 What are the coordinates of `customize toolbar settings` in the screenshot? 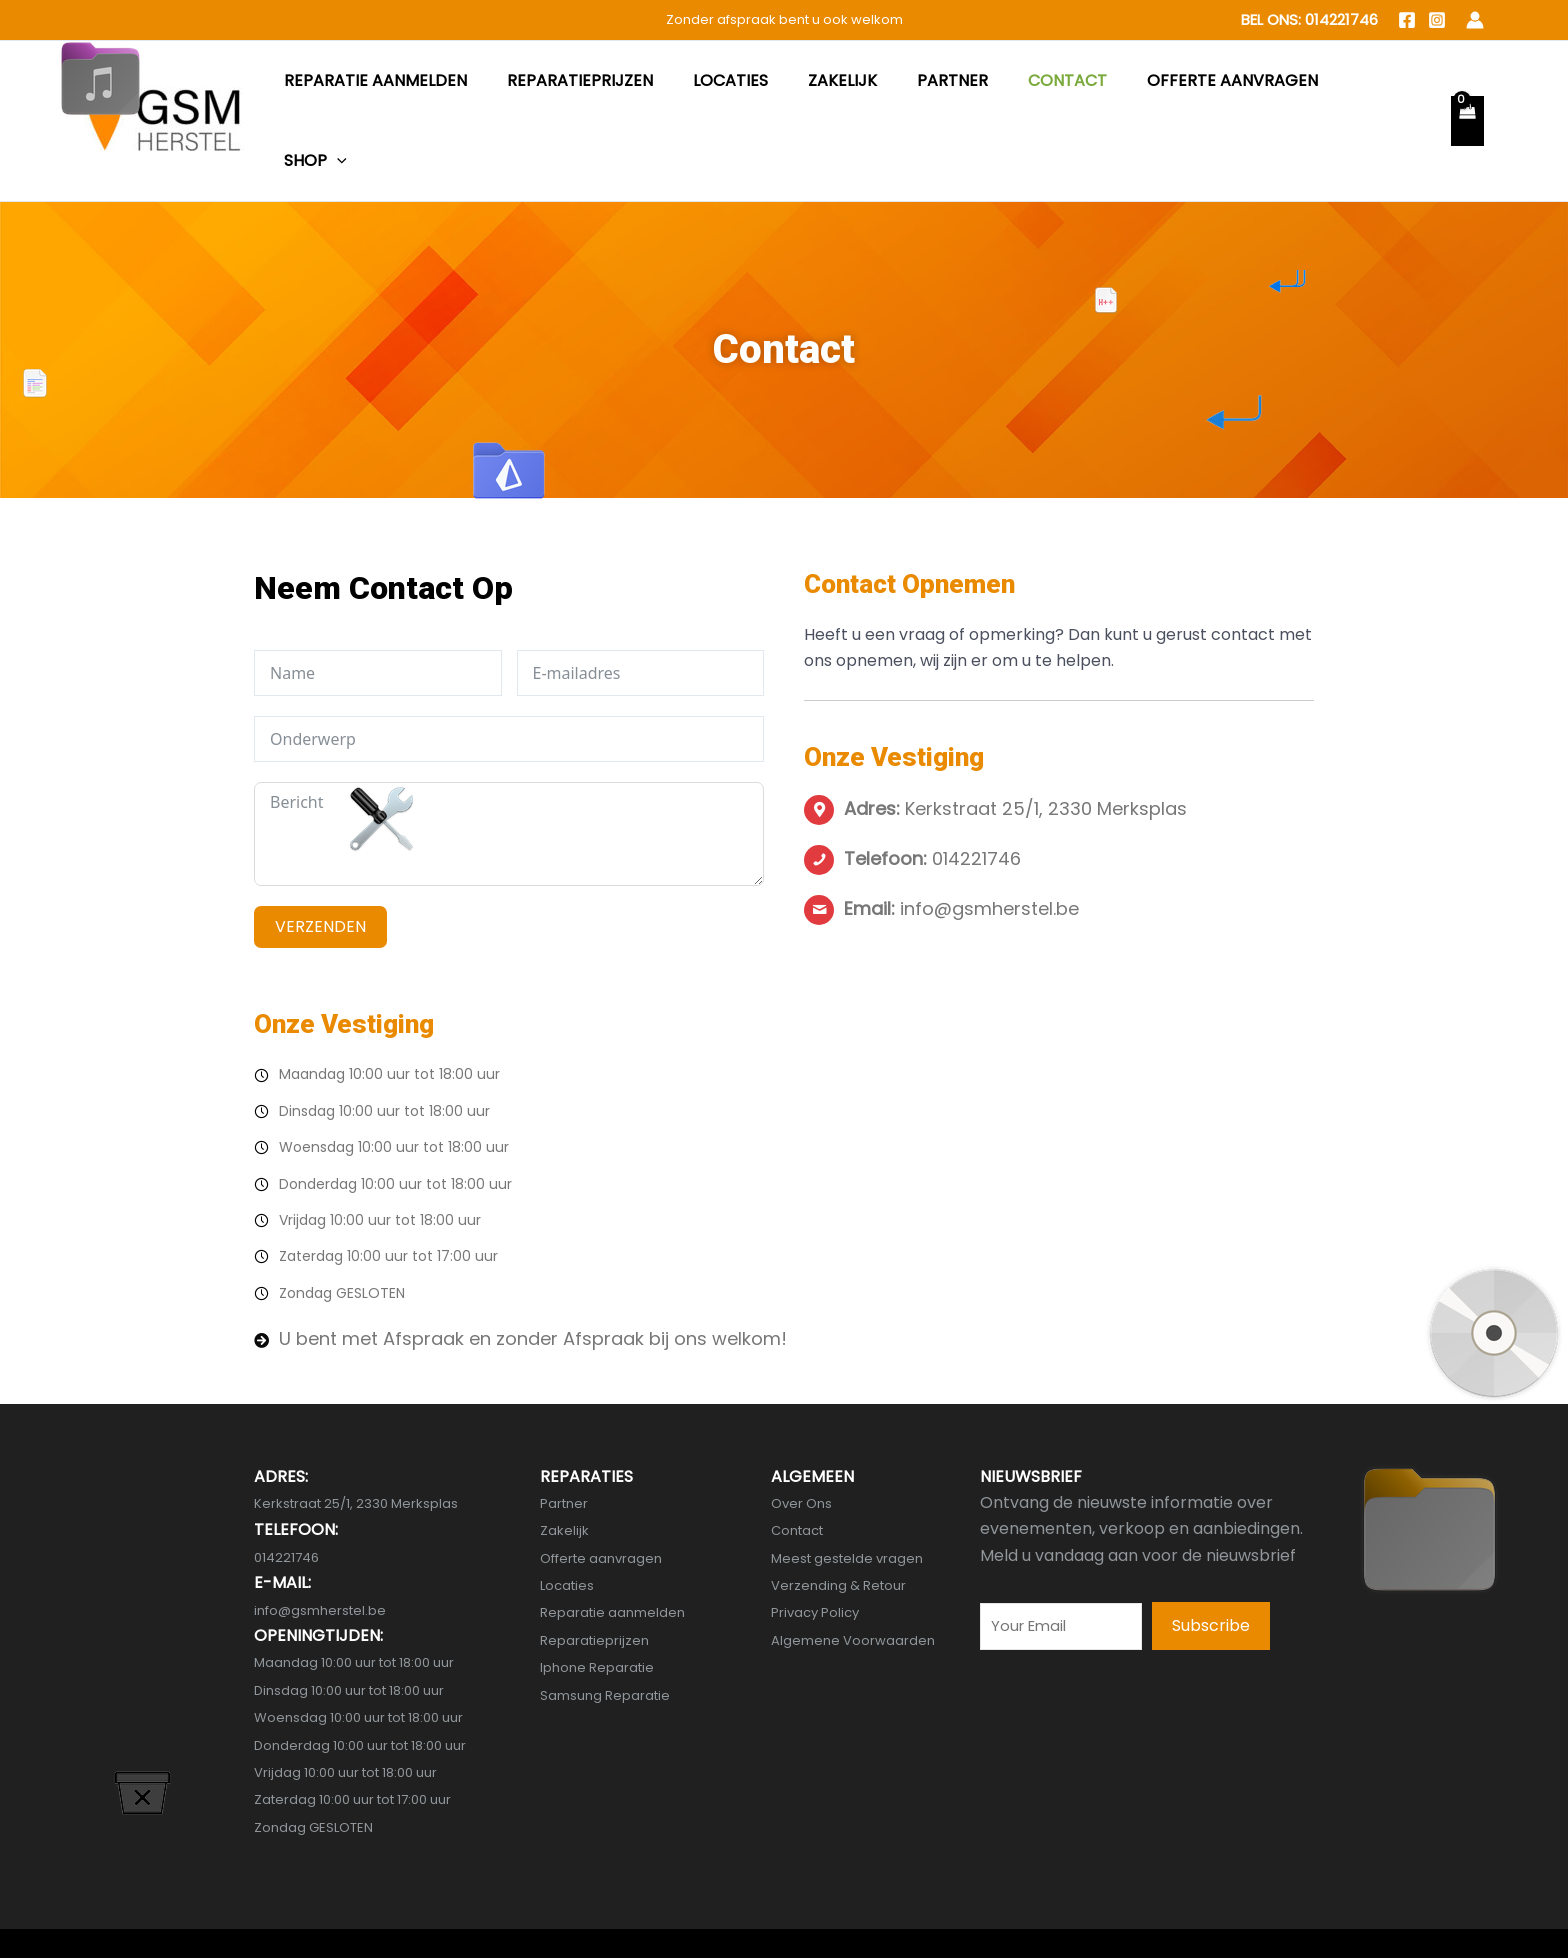 It's located at (381, 819).